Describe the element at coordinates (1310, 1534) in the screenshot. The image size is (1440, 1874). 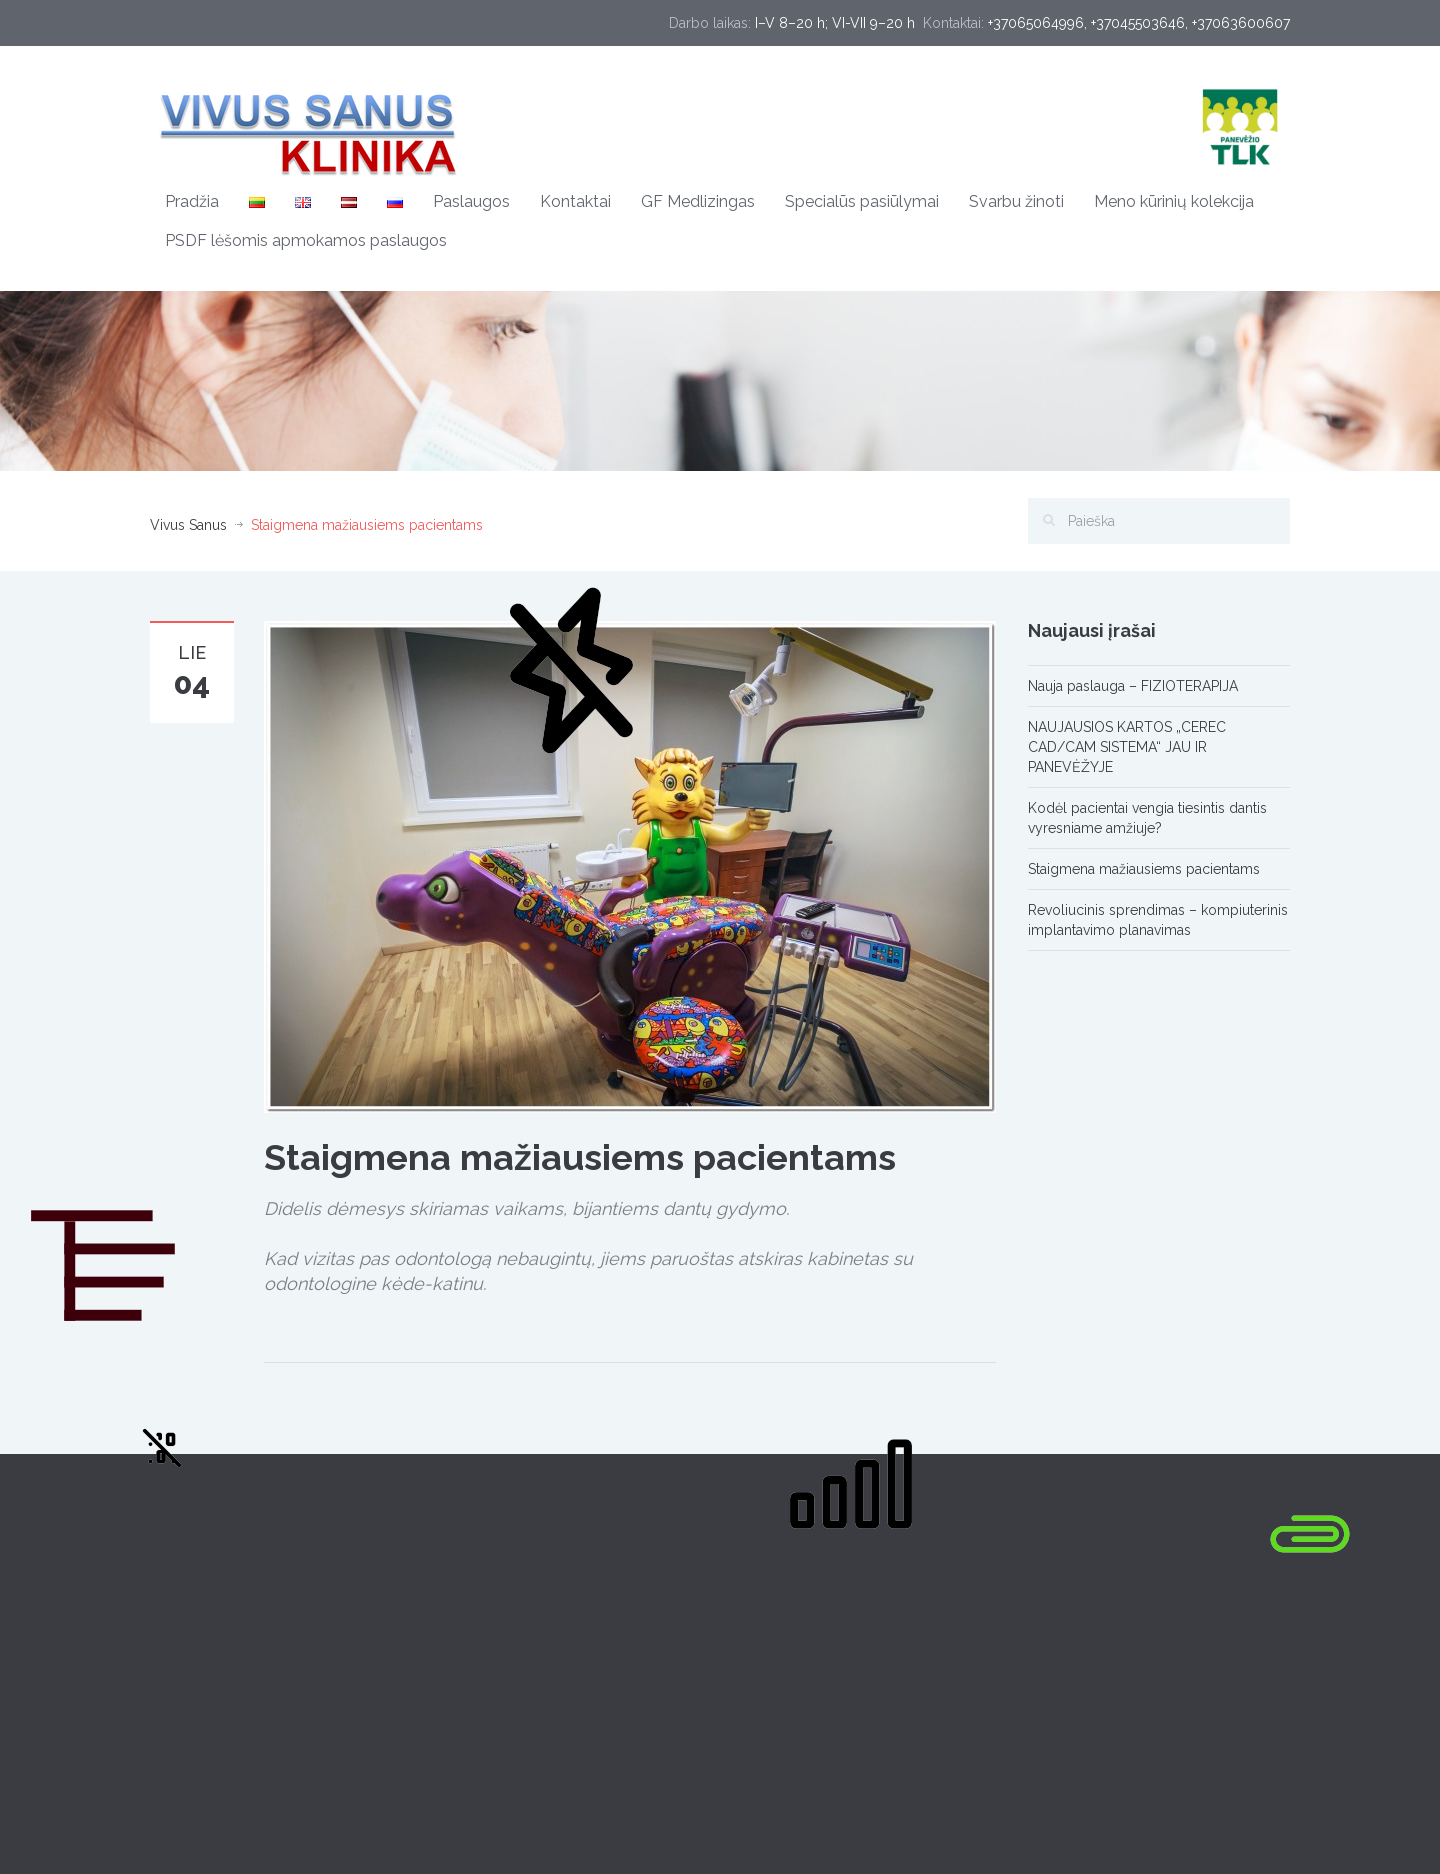
I see `attach a file to your message` at that location.